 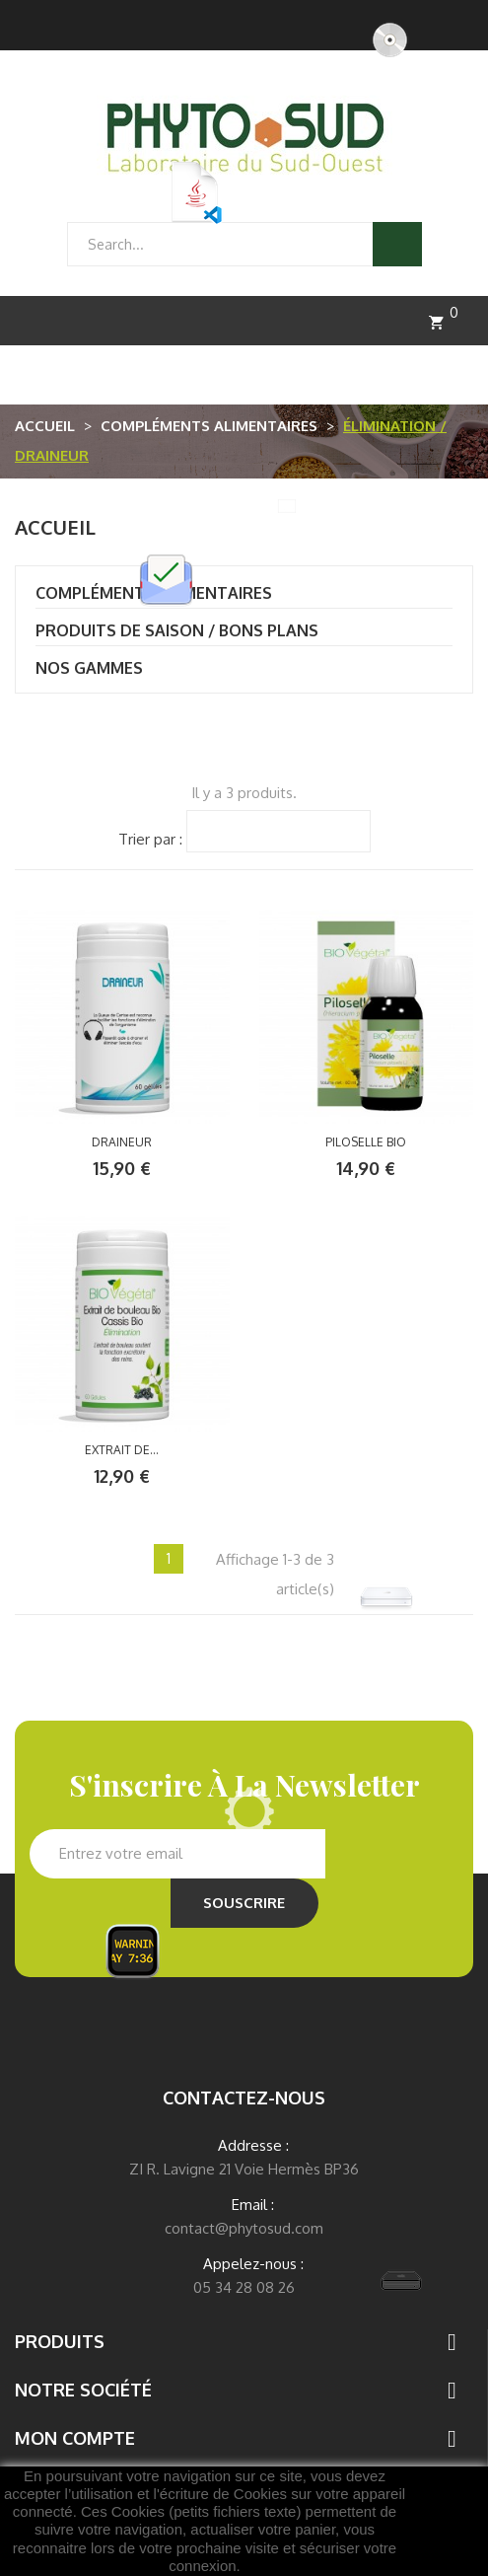 What do you see at coordinates (166, 580) in the screenshot?
I see `mark email as not junk or spam` at bounding box center [166, 580].